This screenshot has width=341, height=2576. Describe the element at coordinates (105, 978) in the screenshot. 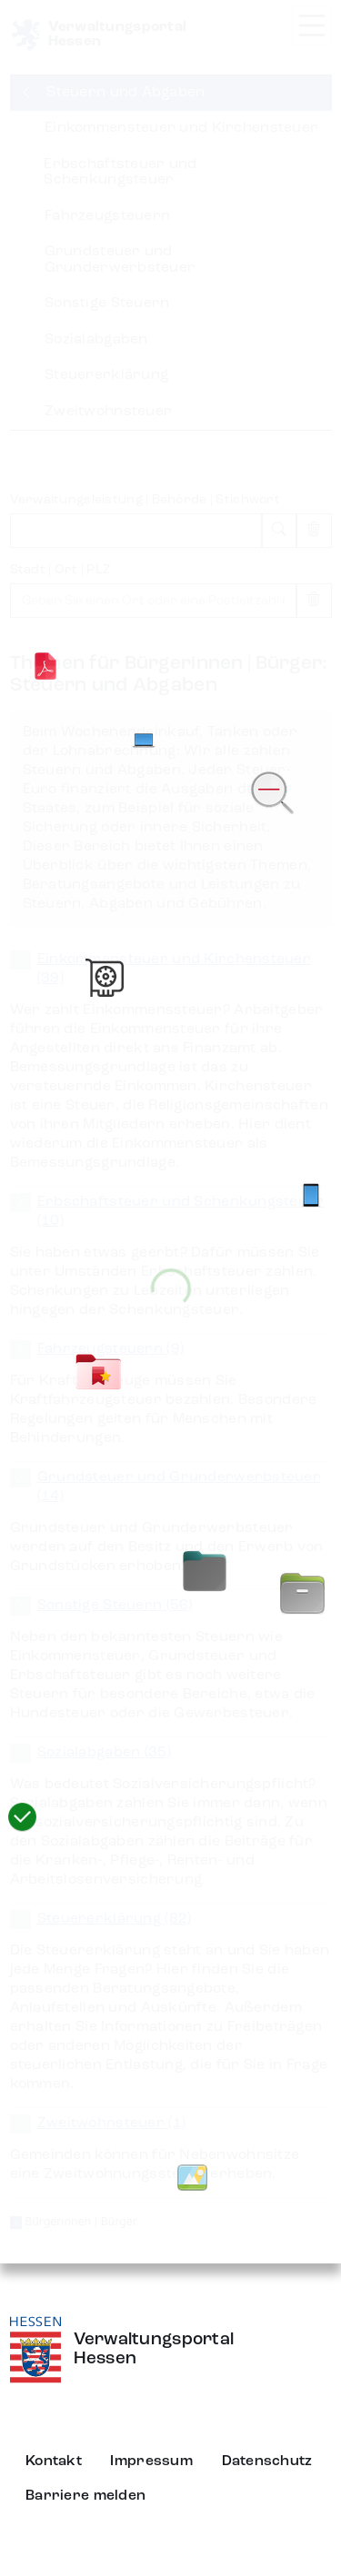

I see `view graphics card information` at that location.